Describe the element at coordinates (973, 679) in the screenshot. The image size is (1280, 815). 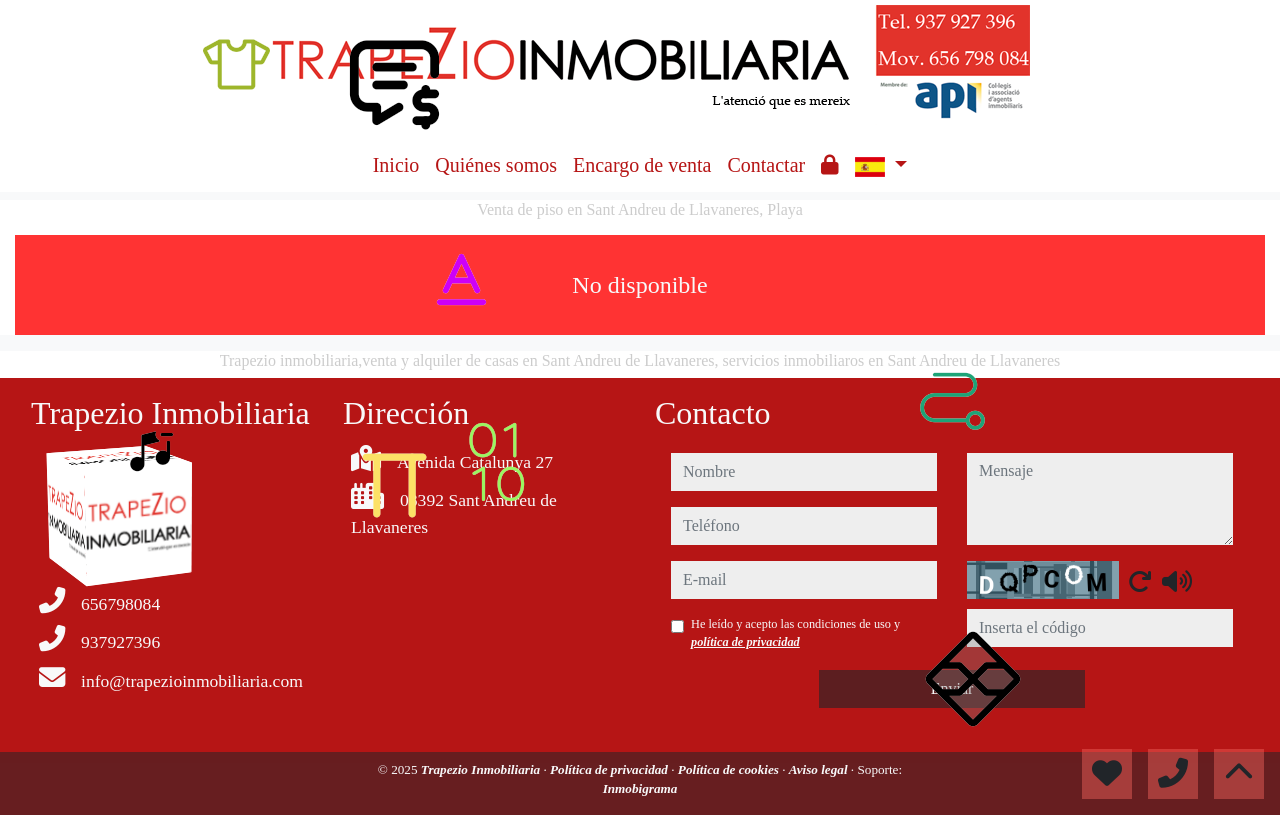
I see `pay or receive money via pix` at that location.